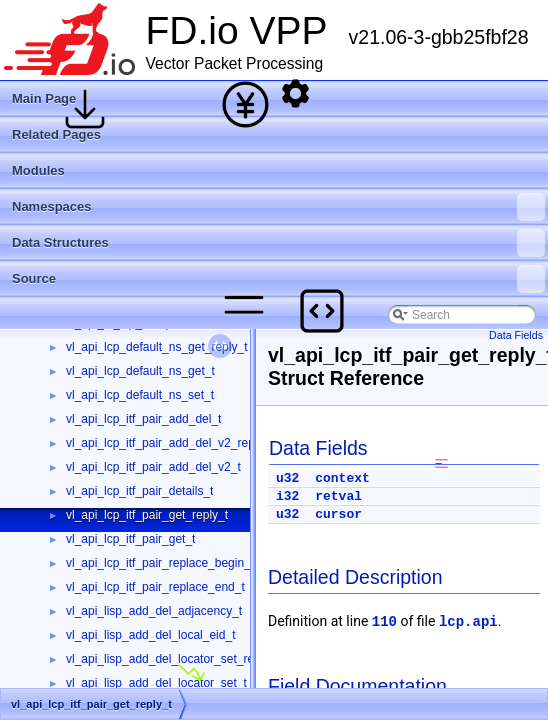 The height and width of the screenshot is (720, 548). Describe the element at coordinates (245, 104) in the screenshot. I see `view balance or payment in japanese yen` at that location.